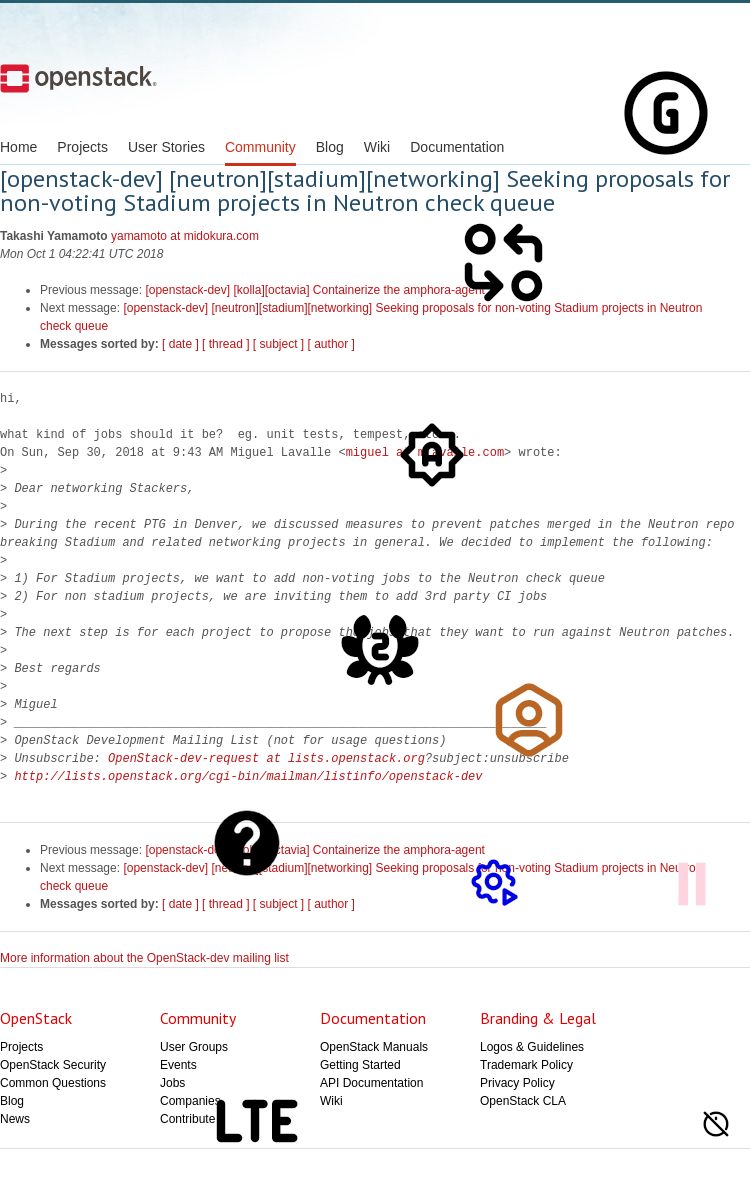 The height and width of the screenshot is (1203, 750). Describe the element at coordinates (380, 650) in the screenshot. I see `view achievements or awards` at that location.